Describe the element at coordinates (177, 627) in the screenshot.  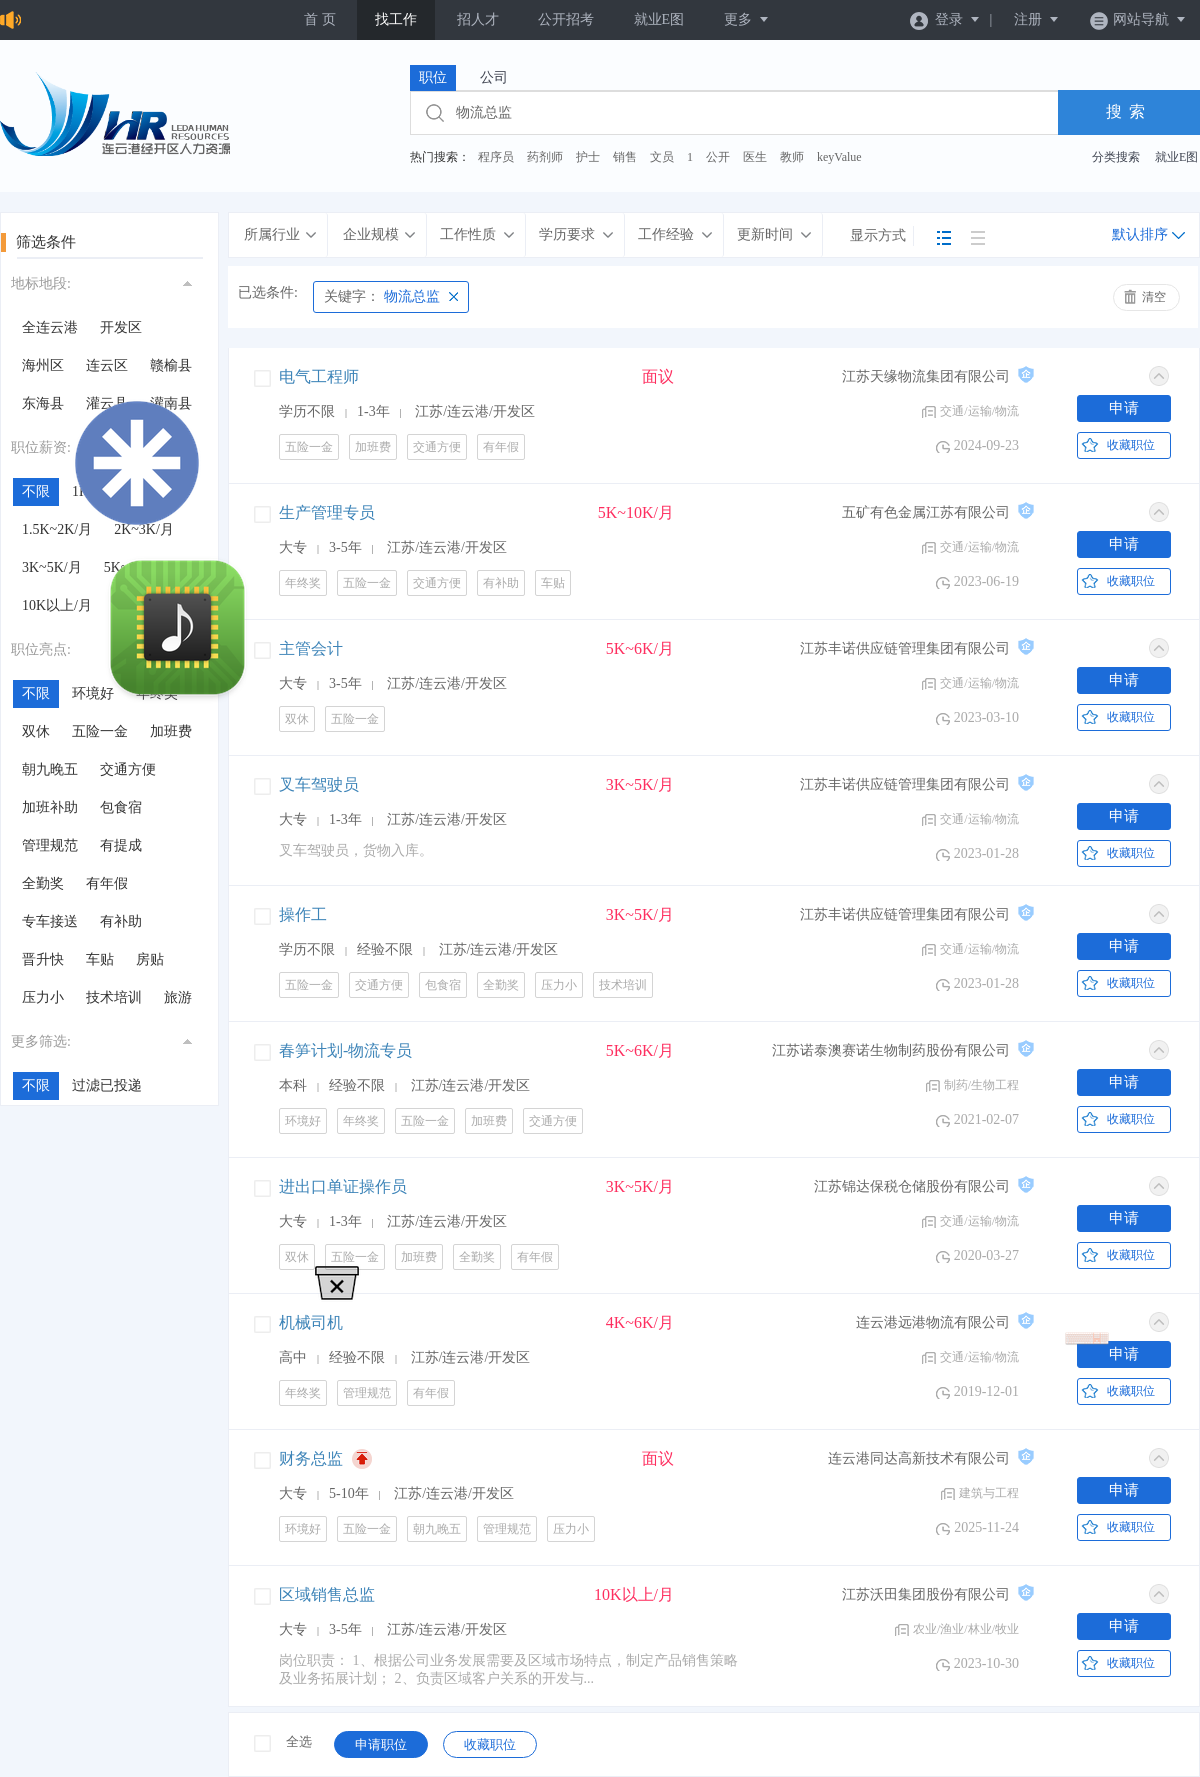
I see `audio card or sound hardware device` at that location.